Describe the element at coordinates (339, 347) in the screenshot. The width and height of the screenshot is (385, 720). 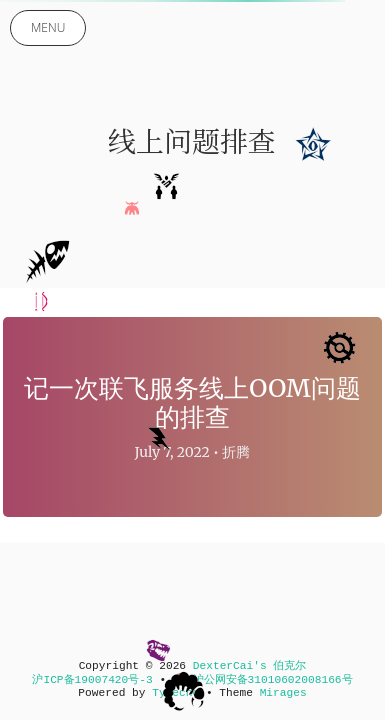
I see `access pokémon game settings` at that location.